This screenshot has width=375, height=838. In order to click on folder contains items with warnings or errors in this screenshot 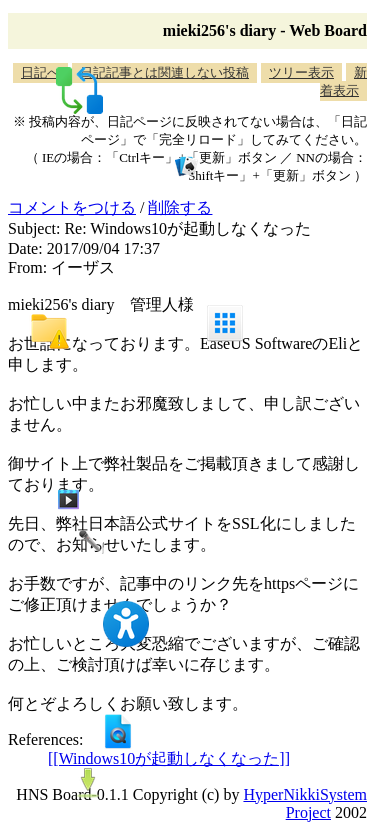, I will do `click(49, 329)`.